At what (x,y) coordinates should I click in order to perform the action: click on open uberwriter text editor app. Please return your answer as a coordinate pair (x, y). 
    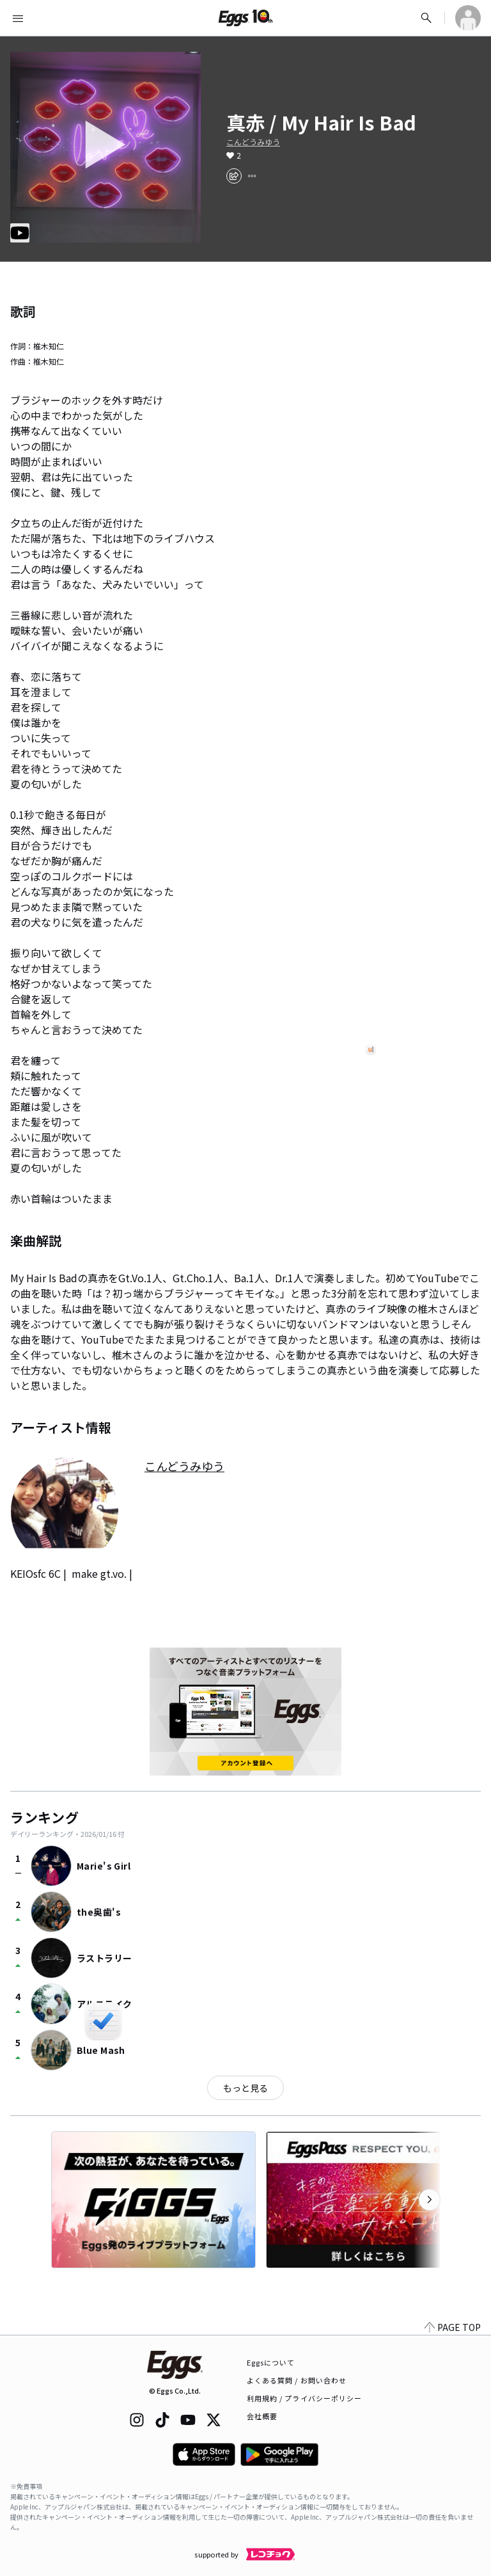
    Looking at the image, I should click on (371, 1049).